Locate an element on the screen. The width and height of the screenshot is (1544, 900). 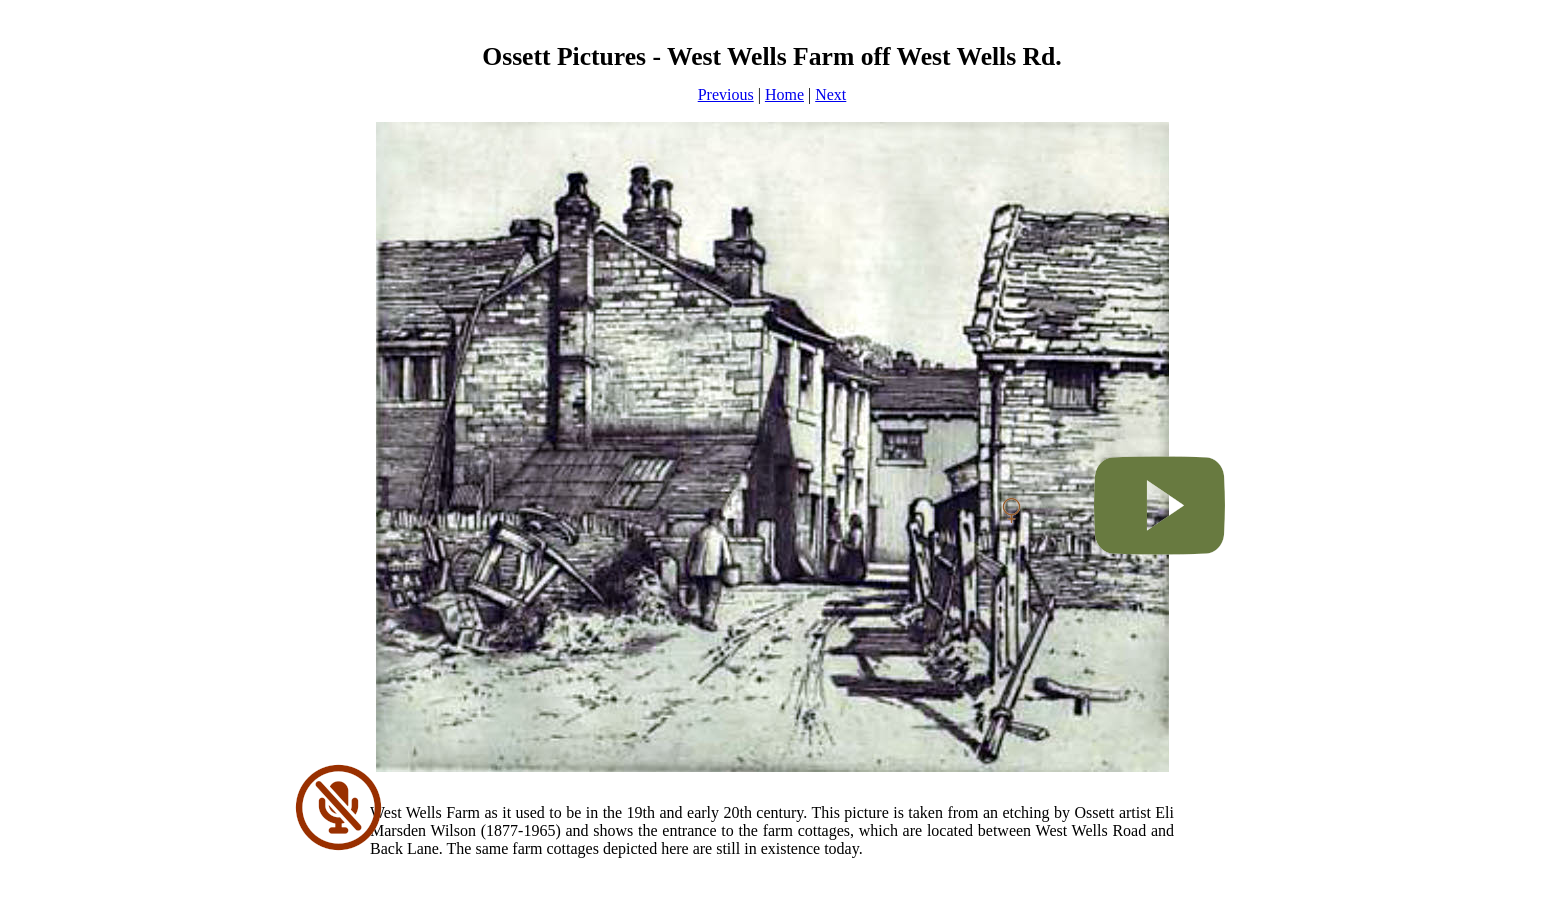
mute your microphone is located at coordinates (338, 807).